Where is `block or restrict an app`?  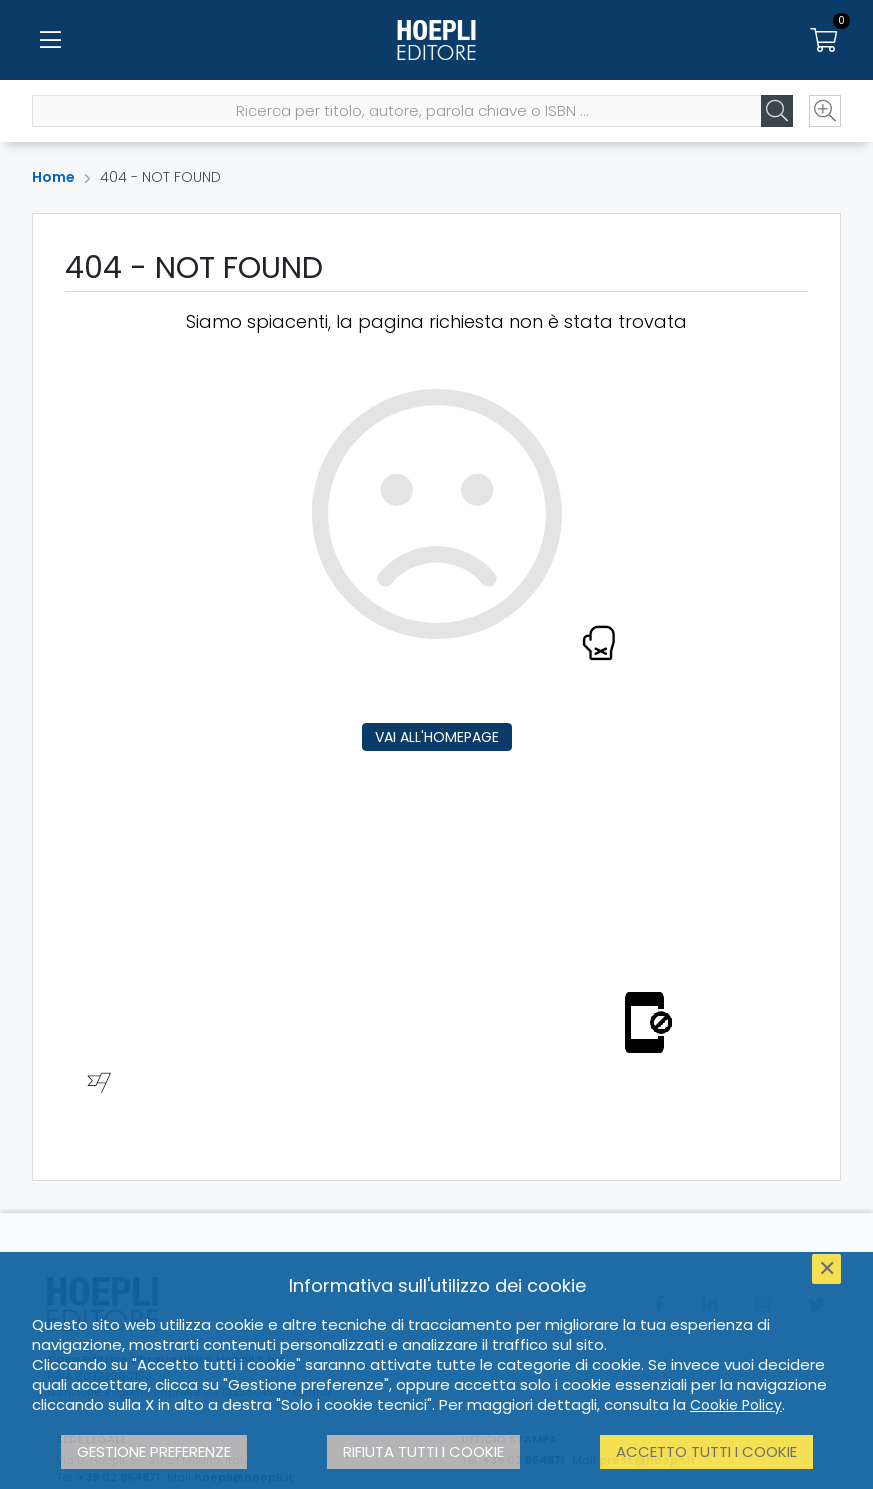
block or restrict an app is located at coordinates (644, 1022).